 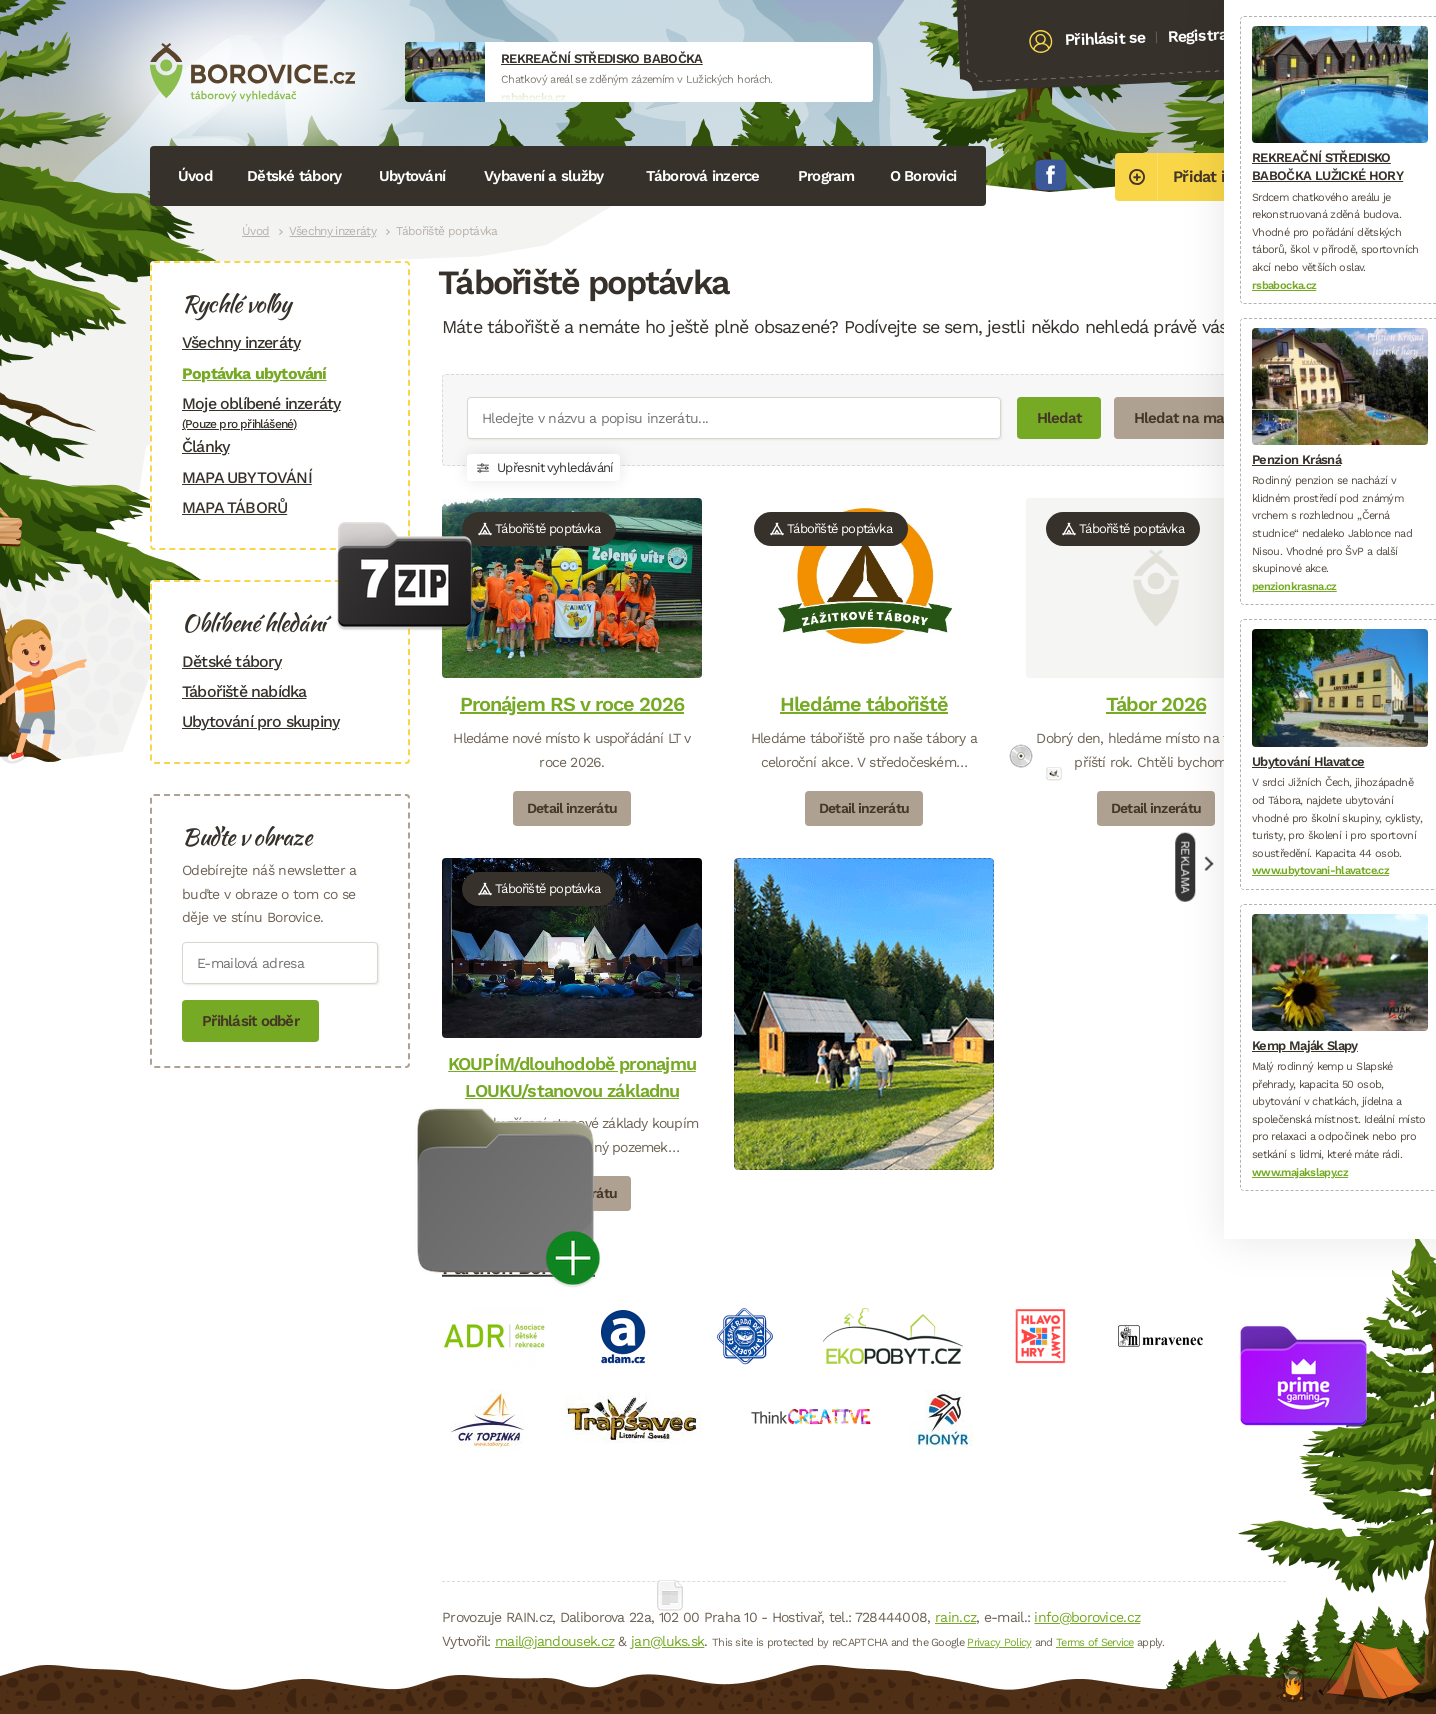 What do you see at coordinates (404, 578) in the screenshot?
I see `open folder containing 7-zip compressed files` at bounding box center [404, 578].